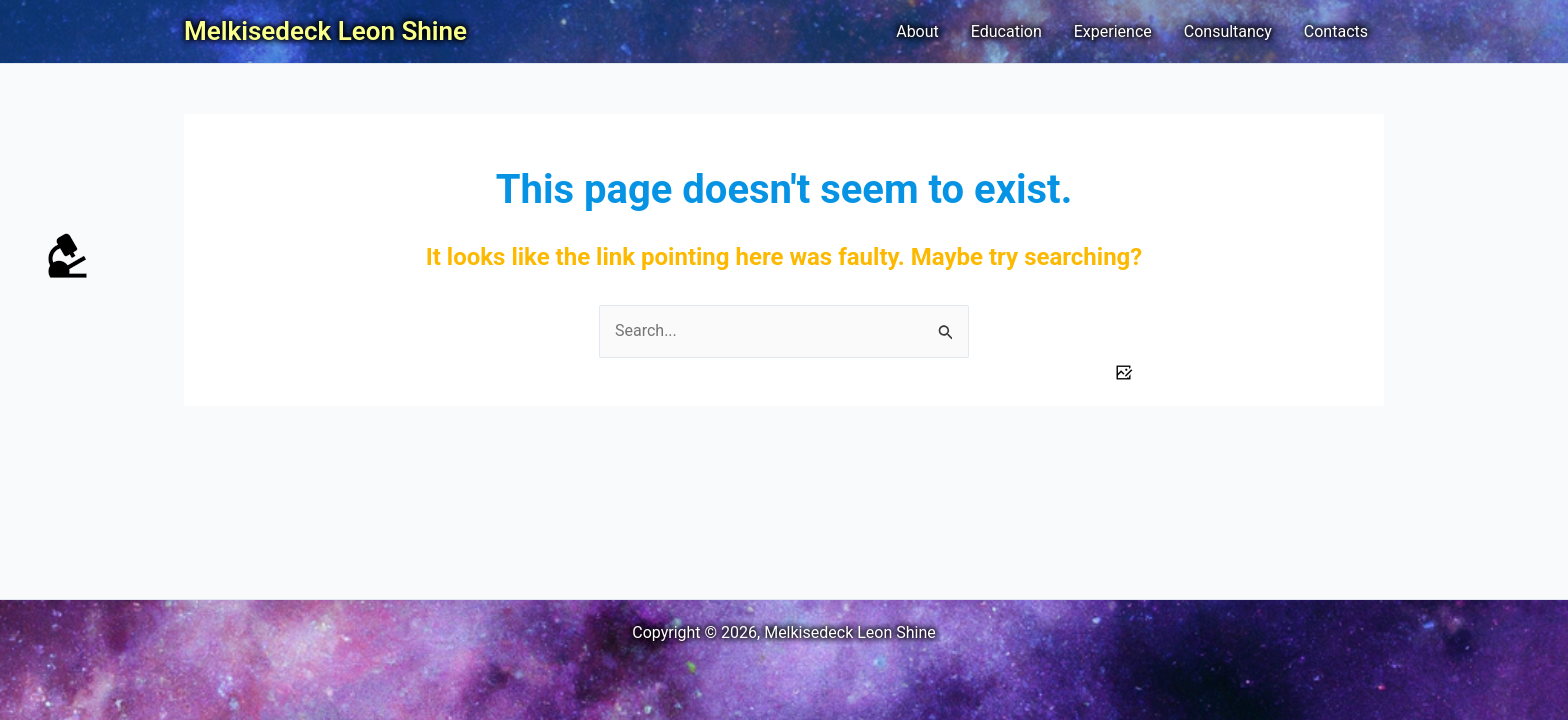  I want to click on access laboratory or research features, so click(67, 256).